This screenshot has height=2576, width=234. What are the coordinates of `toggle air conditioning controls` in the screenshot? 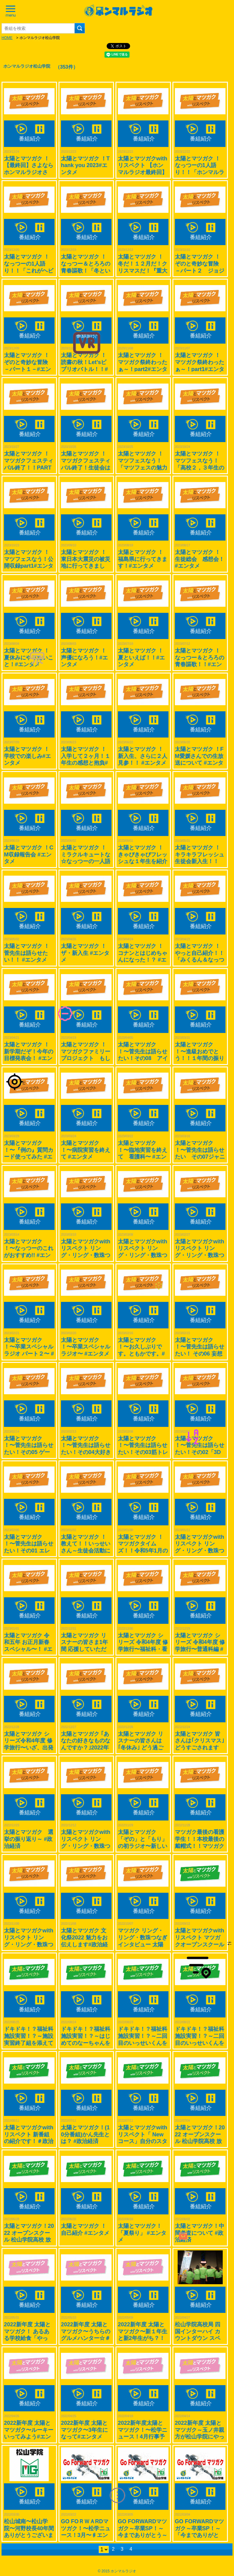 It's located at (37, 658).